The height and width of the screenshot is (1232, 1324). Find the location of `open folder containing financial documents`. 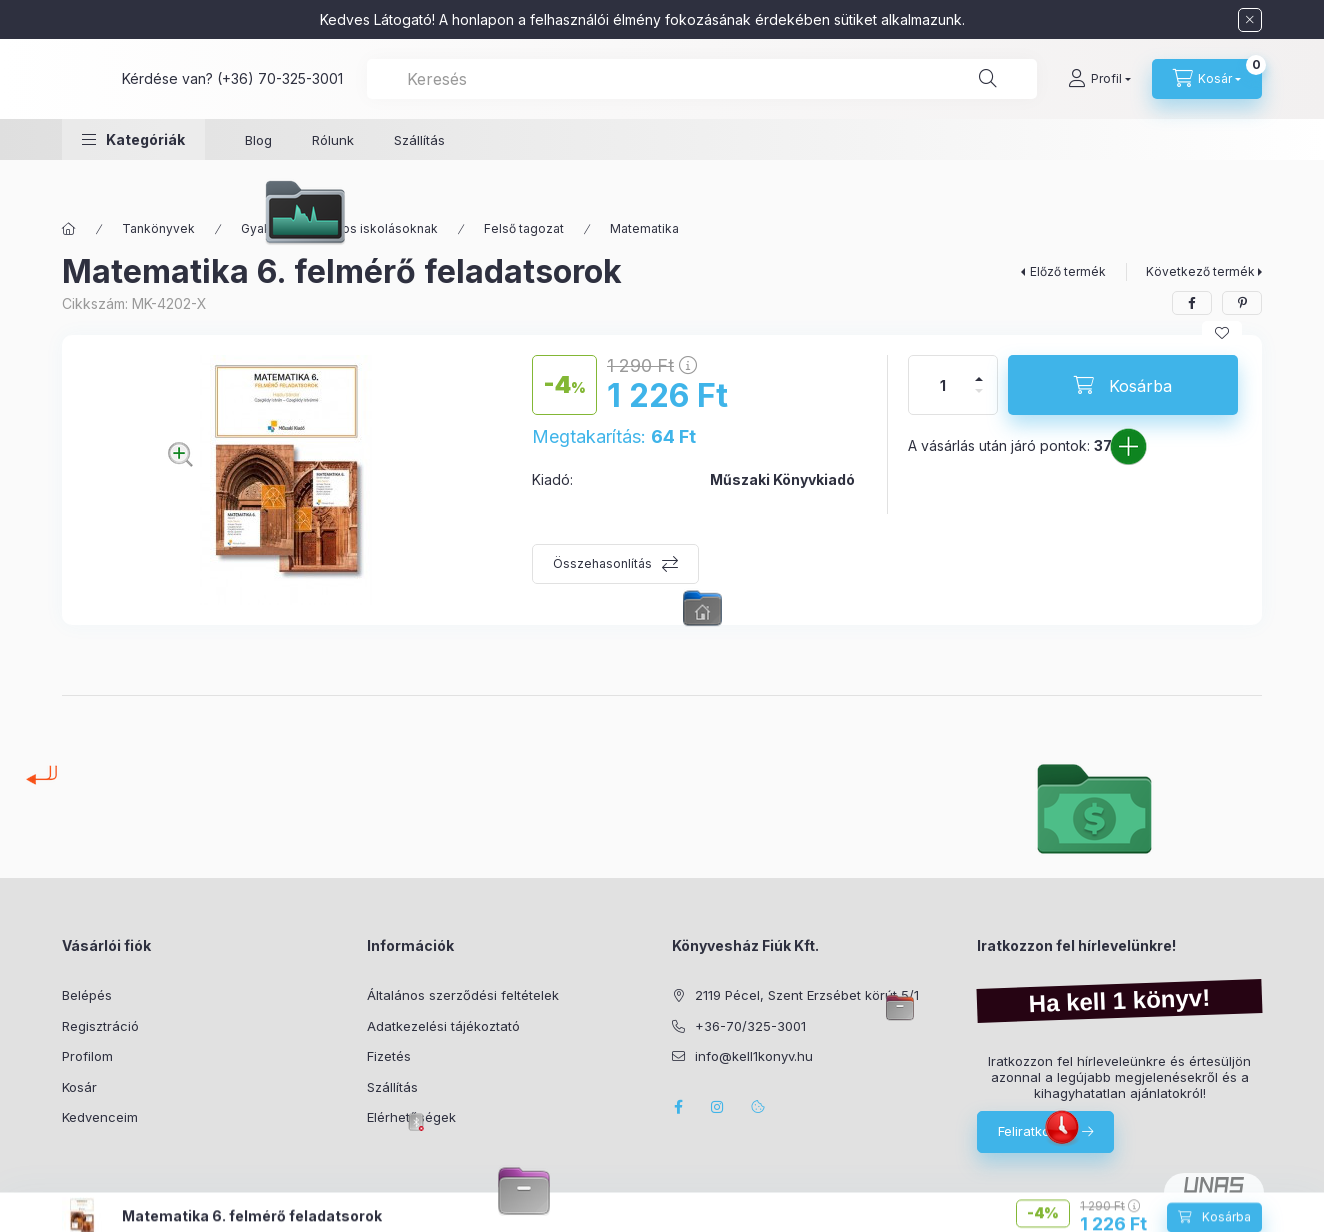

open folder containing financial documents is located at coordinates (1094, 812).